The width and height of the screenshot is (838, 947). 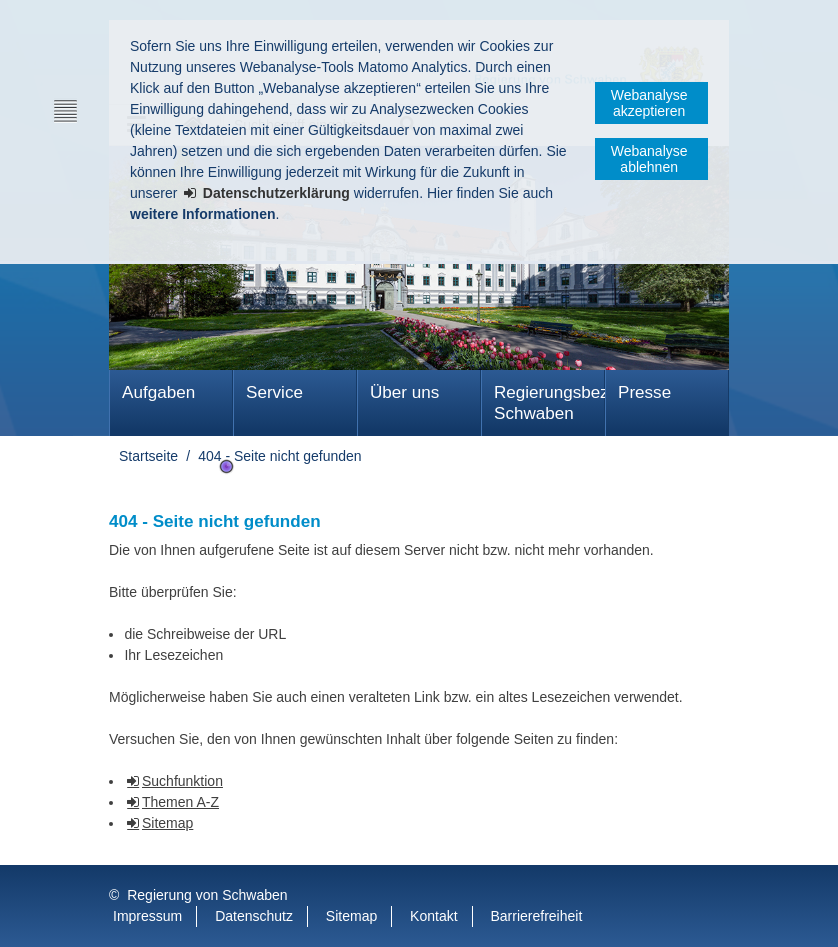 What do you see at coordinates (226, 466) in the screenshot?
I see `open the camera app` at bounding box center [226, 466].